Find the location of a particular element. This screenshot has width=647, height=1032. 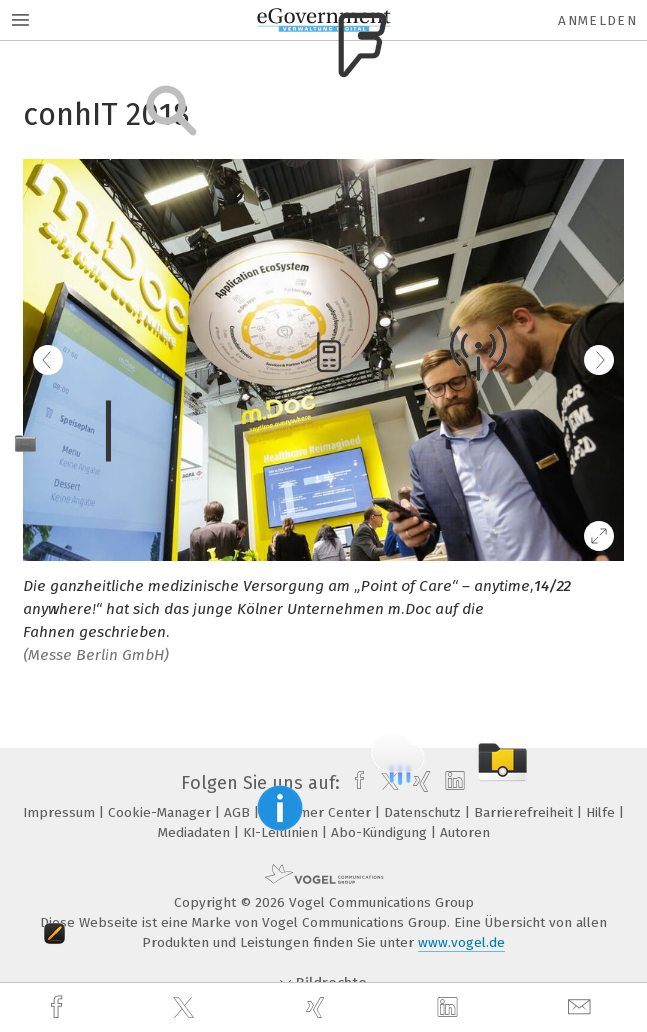

indicates cellular network signal strength is located at coordinates (478, 352).